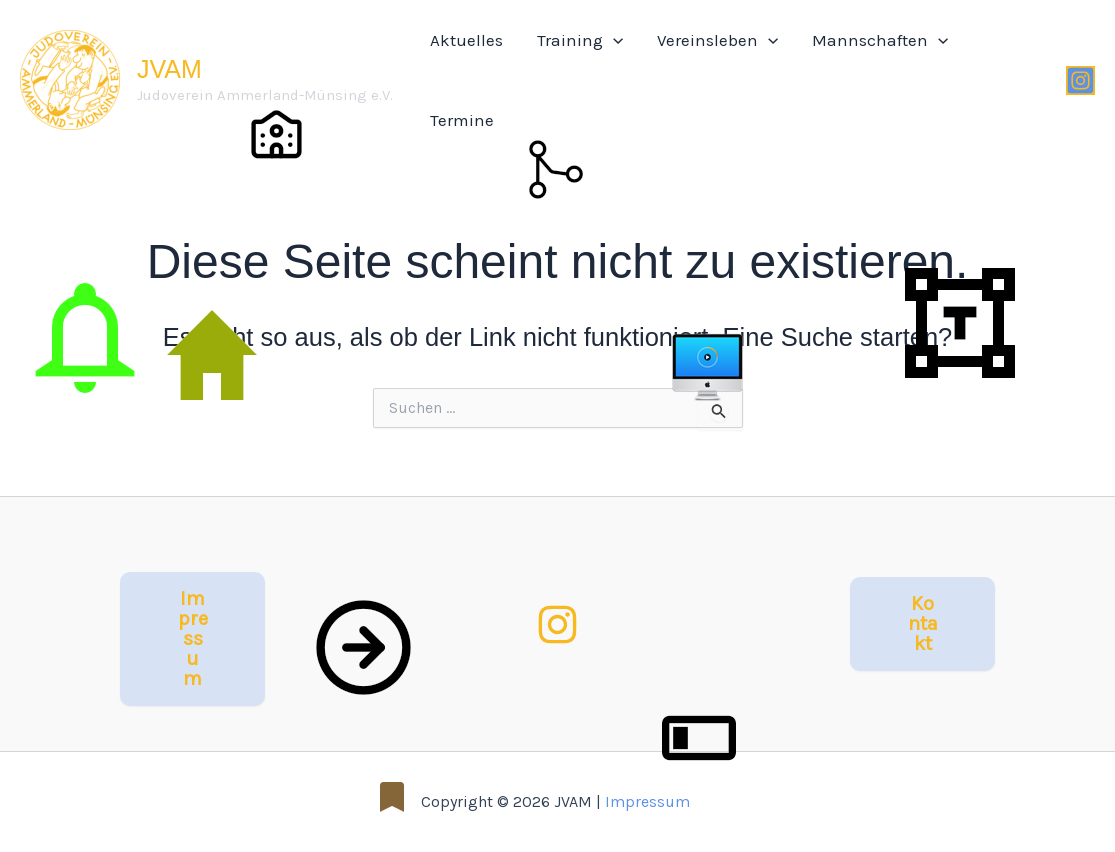 This screenshot has height=852, width=1115. I want to click on navigate to the home screen, so click(212, 355).